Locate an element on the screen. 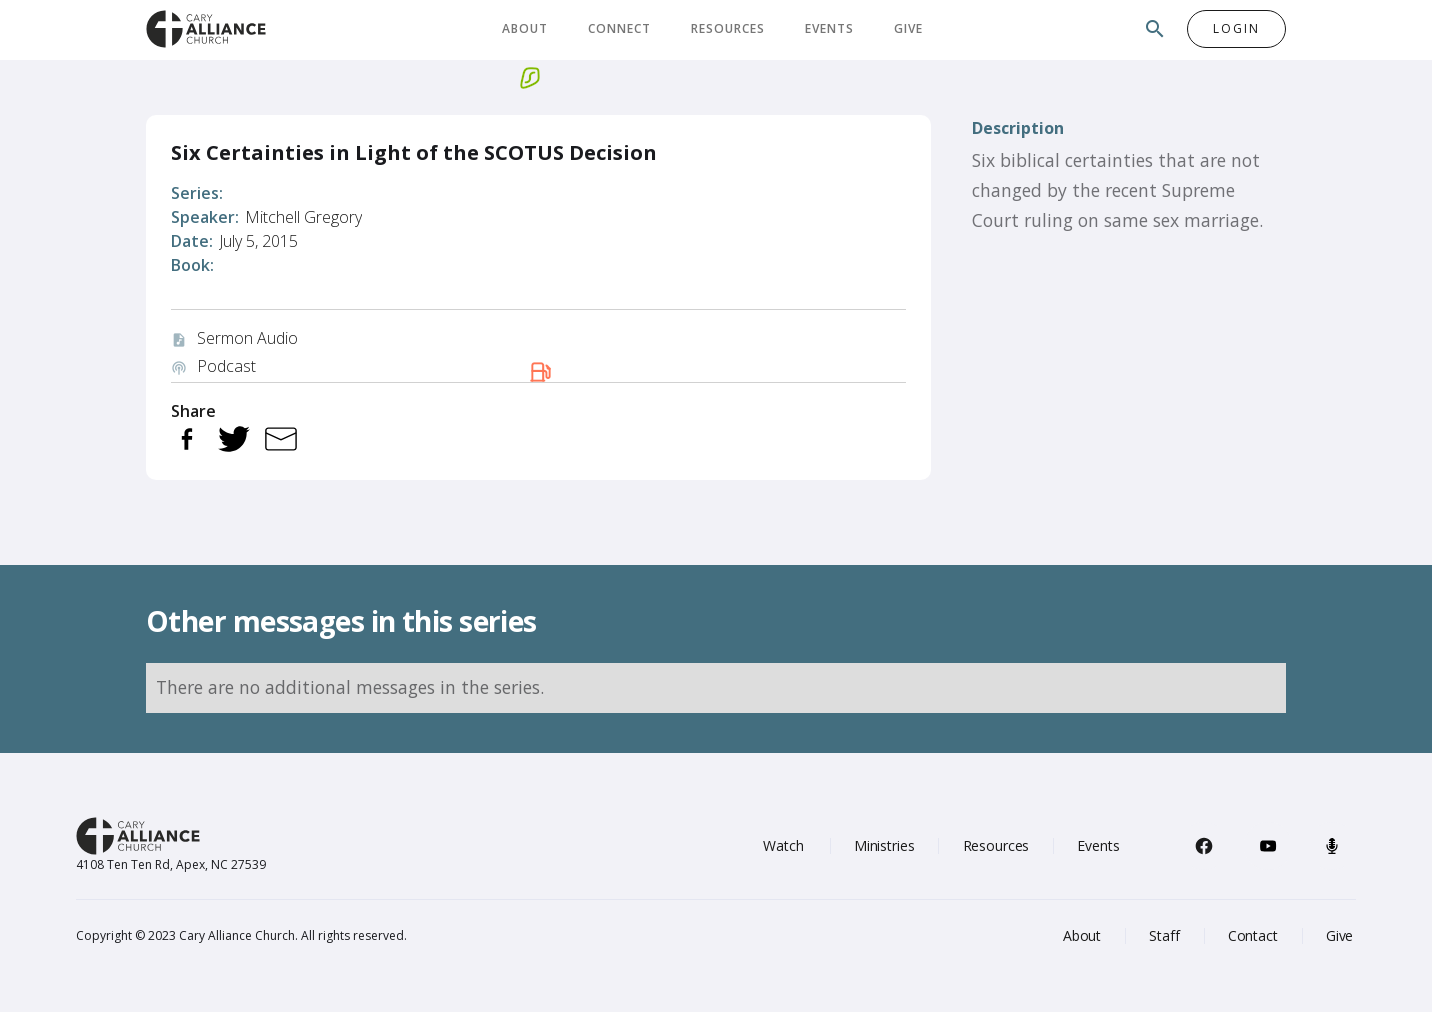  open surfshark vpn app is located at coordinates (530, 78).